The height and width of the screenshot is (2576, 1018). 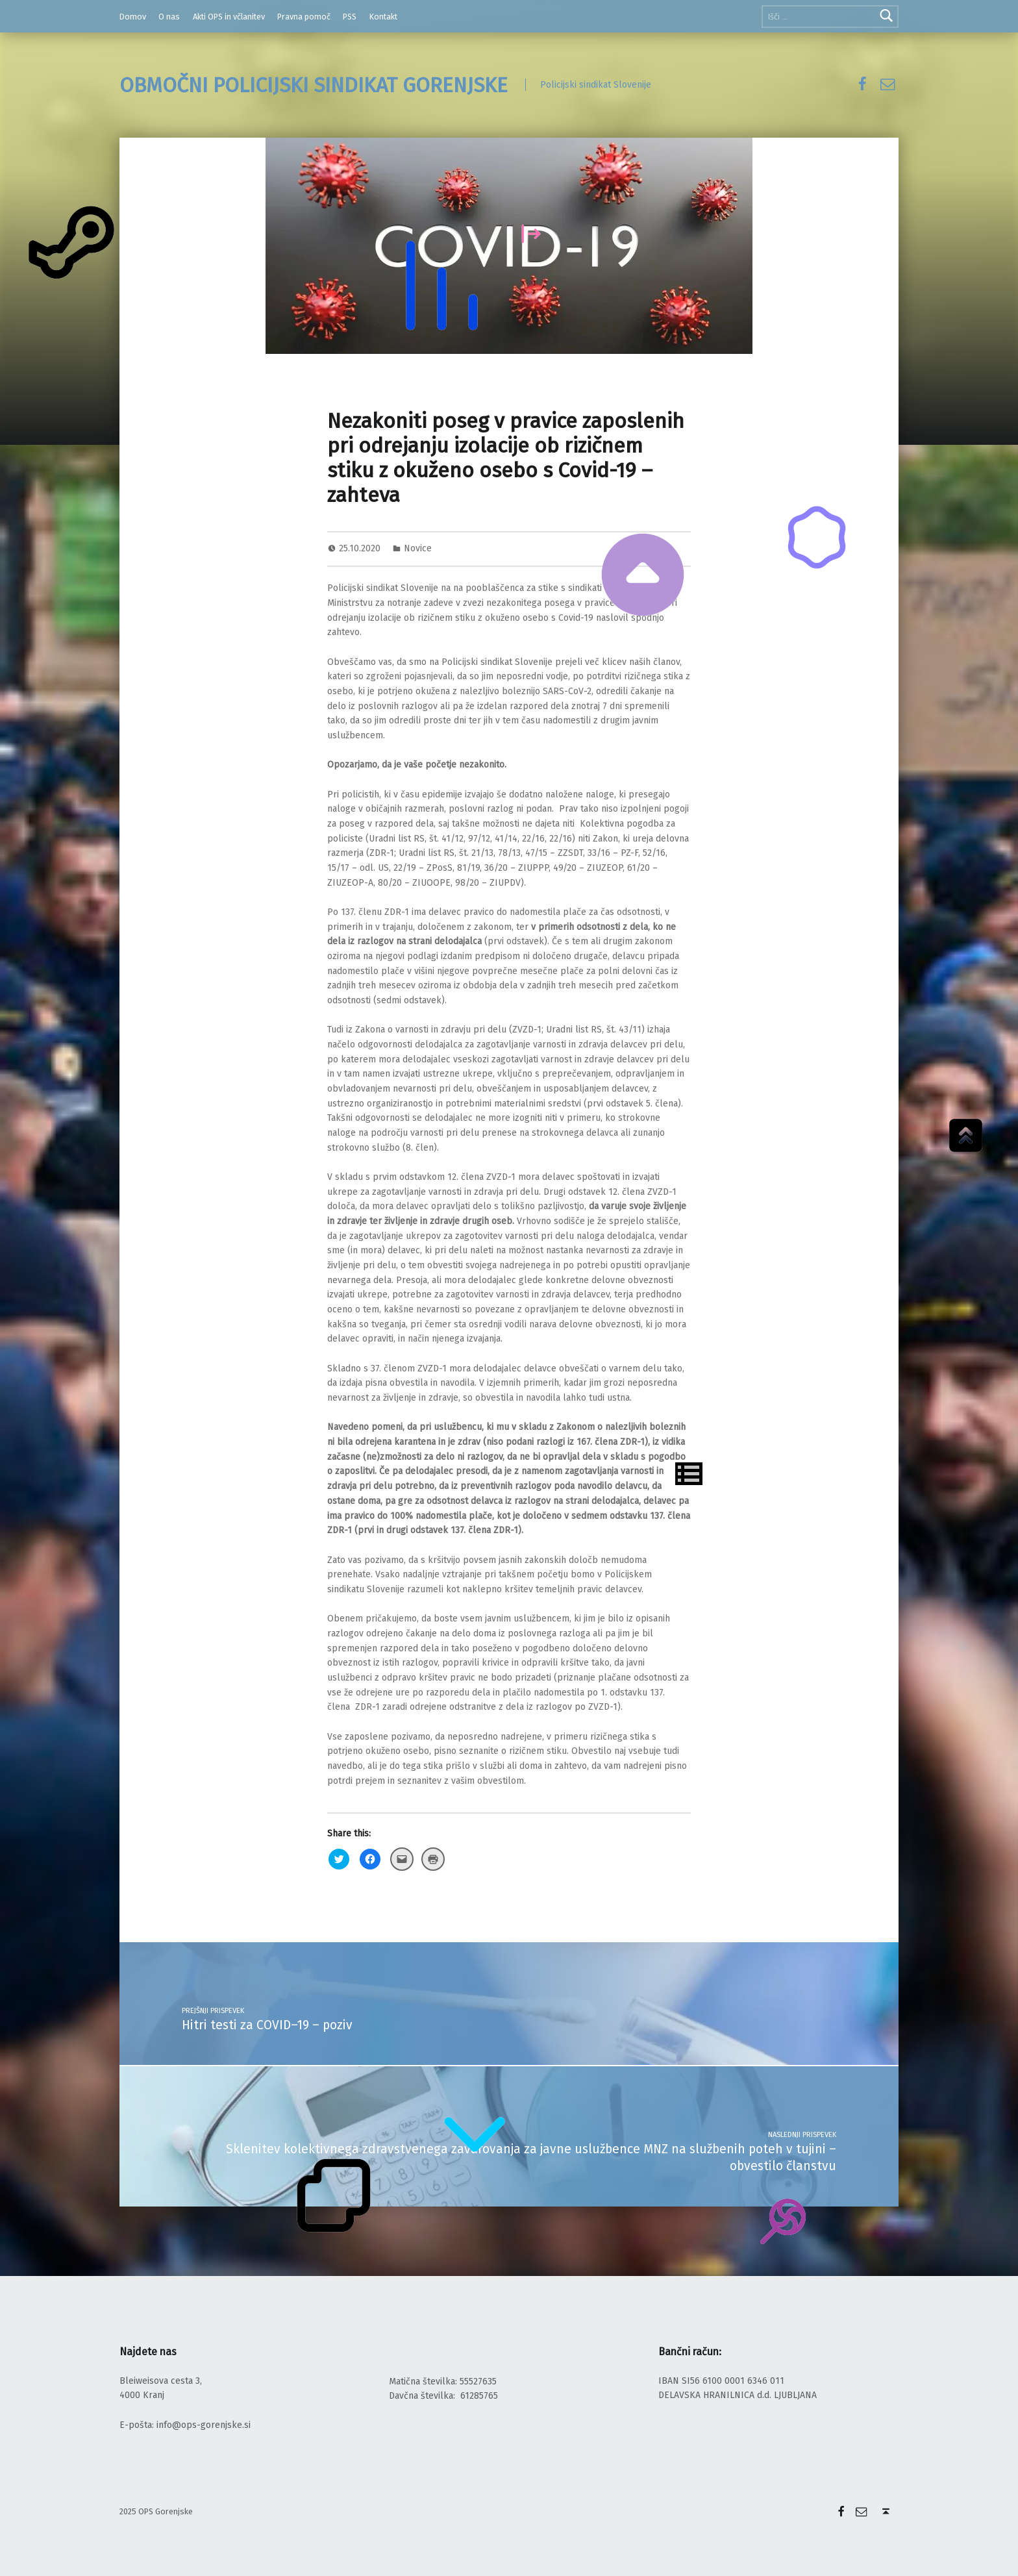 I want to click on scroll to top of page, so click(x=965, y=1135).